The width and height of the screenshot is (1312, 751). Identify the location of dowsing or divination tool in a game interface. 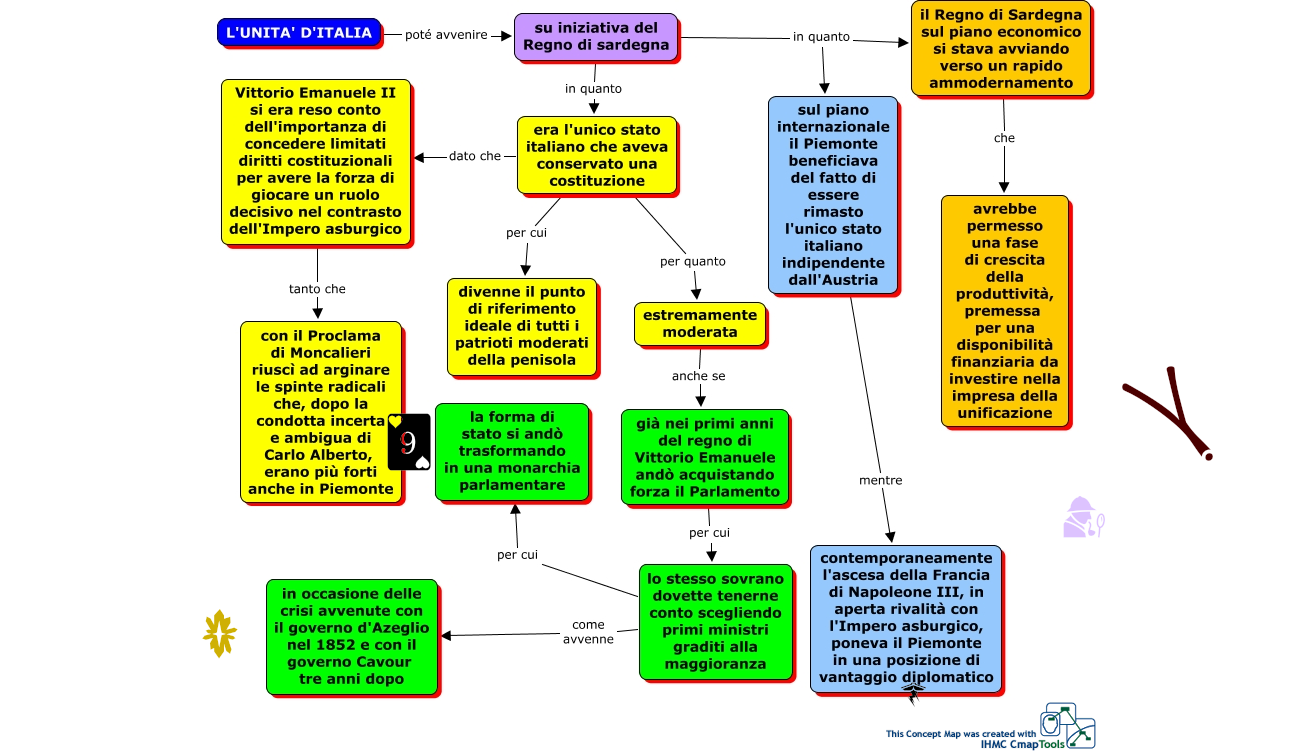
(1167, 413).